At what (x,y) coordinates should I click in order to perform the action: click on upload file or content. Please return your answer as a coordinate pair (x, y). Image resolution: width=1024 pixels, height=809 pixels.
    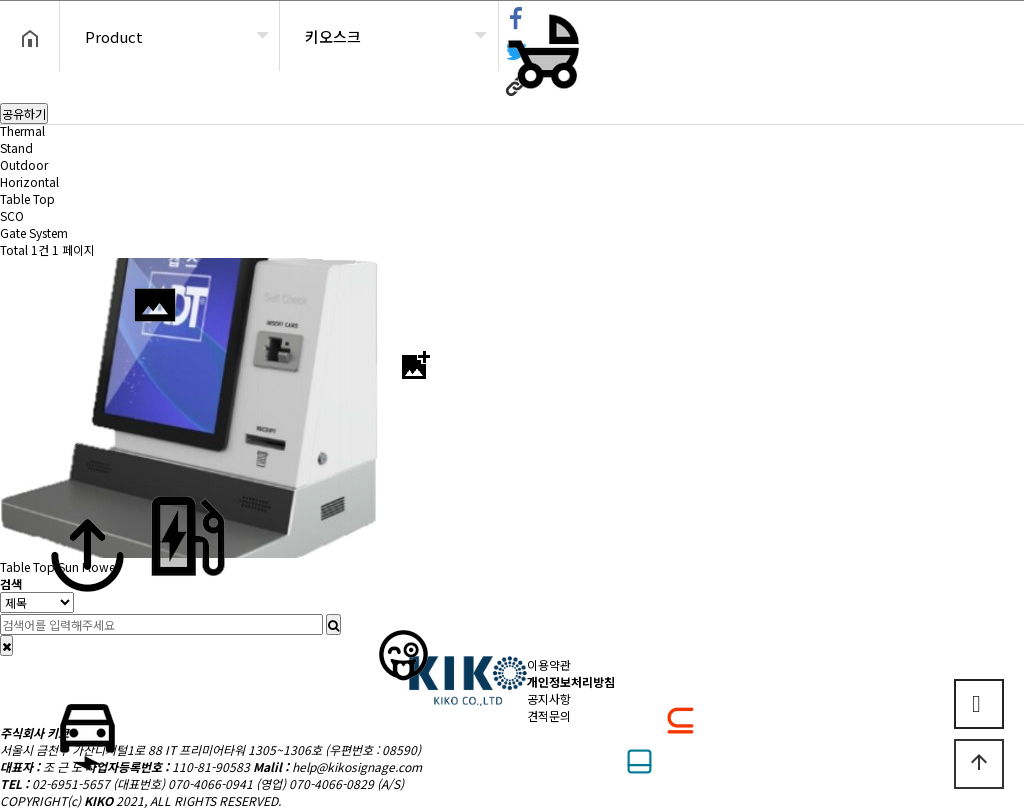
    Looking at the image, I should click on (87, 555).